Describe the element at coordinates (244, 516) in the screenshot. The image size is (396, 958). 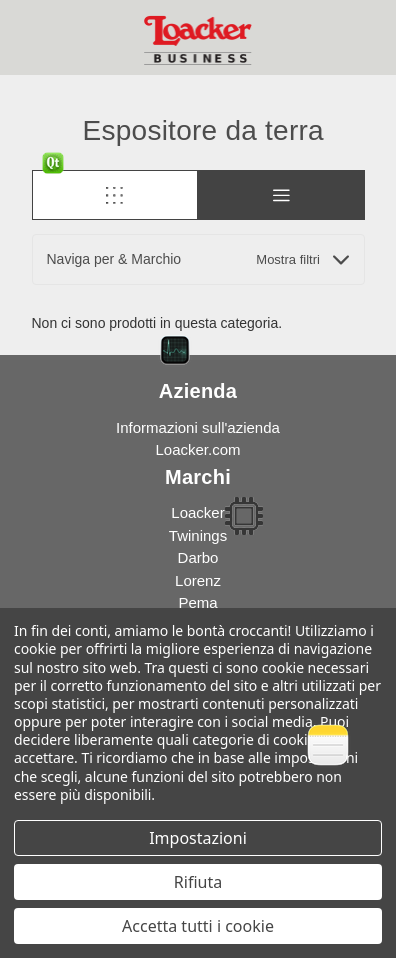
I see `access hardware or processor settings` at that location.